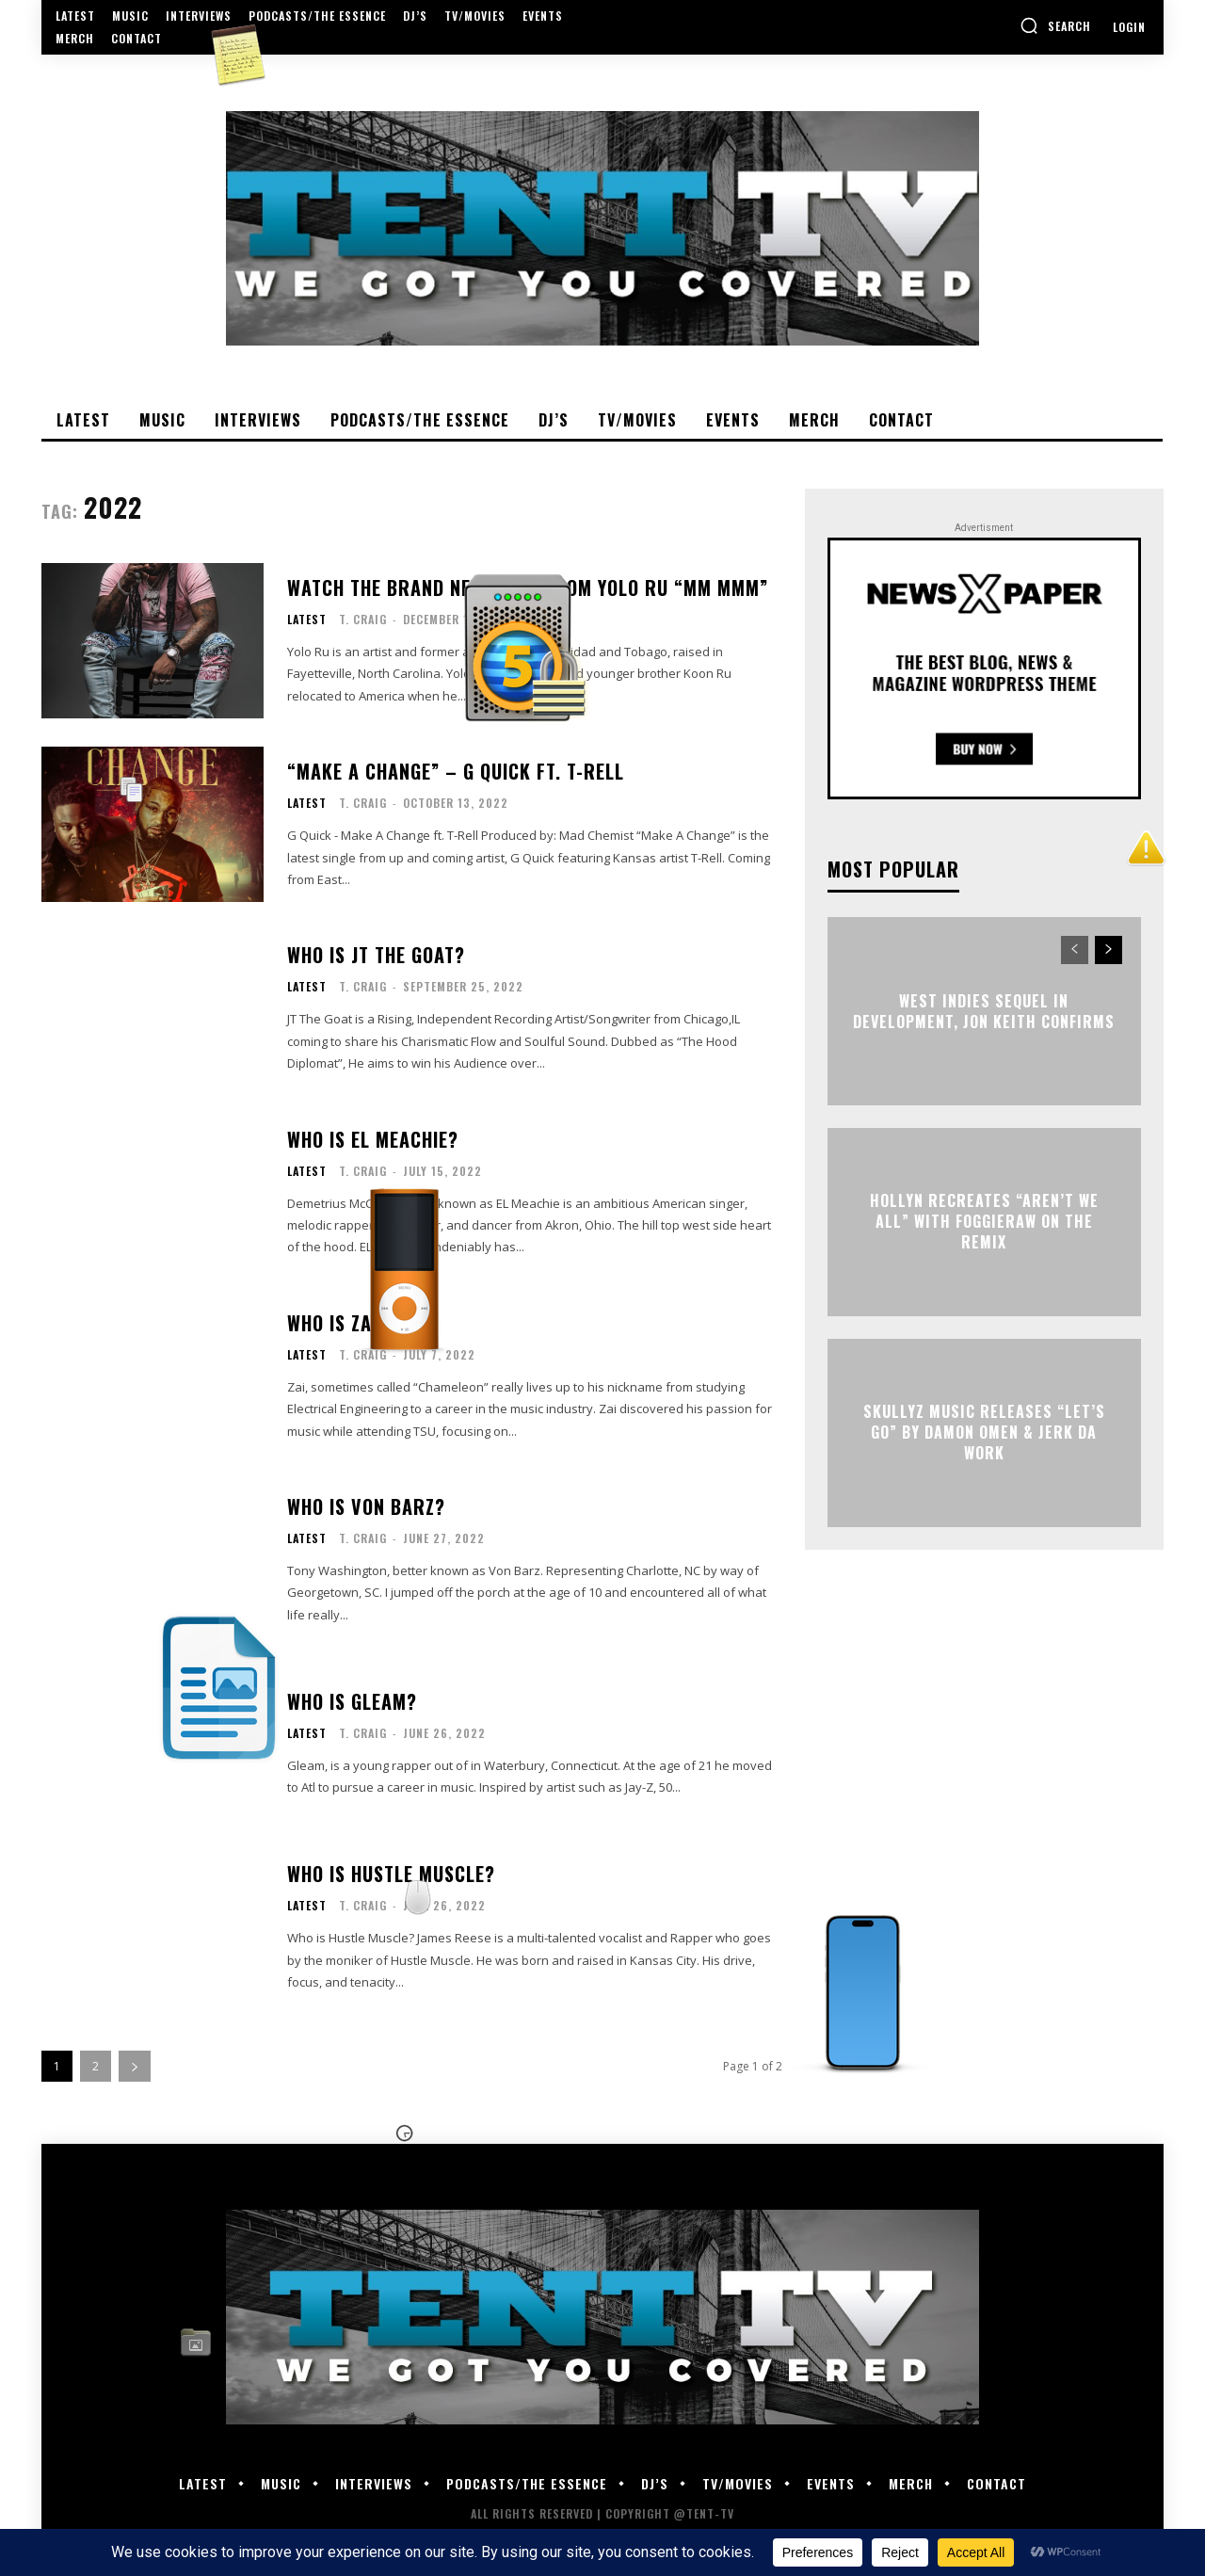 Image resolution: width=1205 pixels, height=2576 pixels. Describe the element at coordinates (518, 648) in the screenshot. I see `indicates a locked RAID 5 storage array` at that location.